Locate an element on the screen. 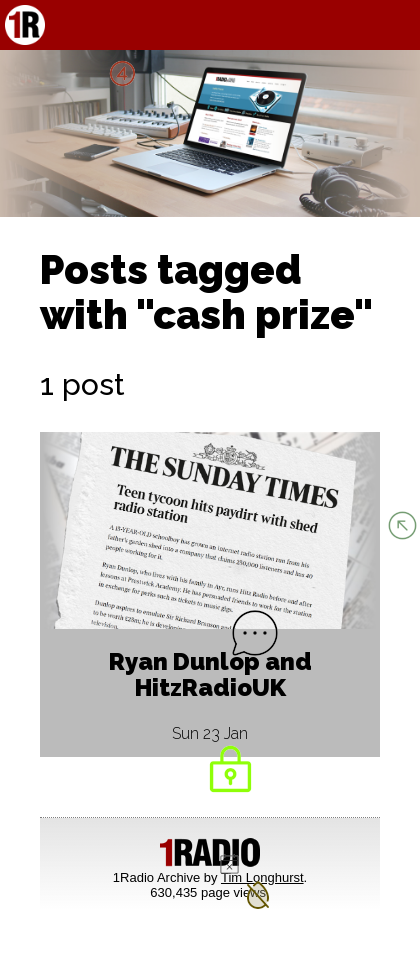  navigate back to previous screen is located at coordinates (402, 525).